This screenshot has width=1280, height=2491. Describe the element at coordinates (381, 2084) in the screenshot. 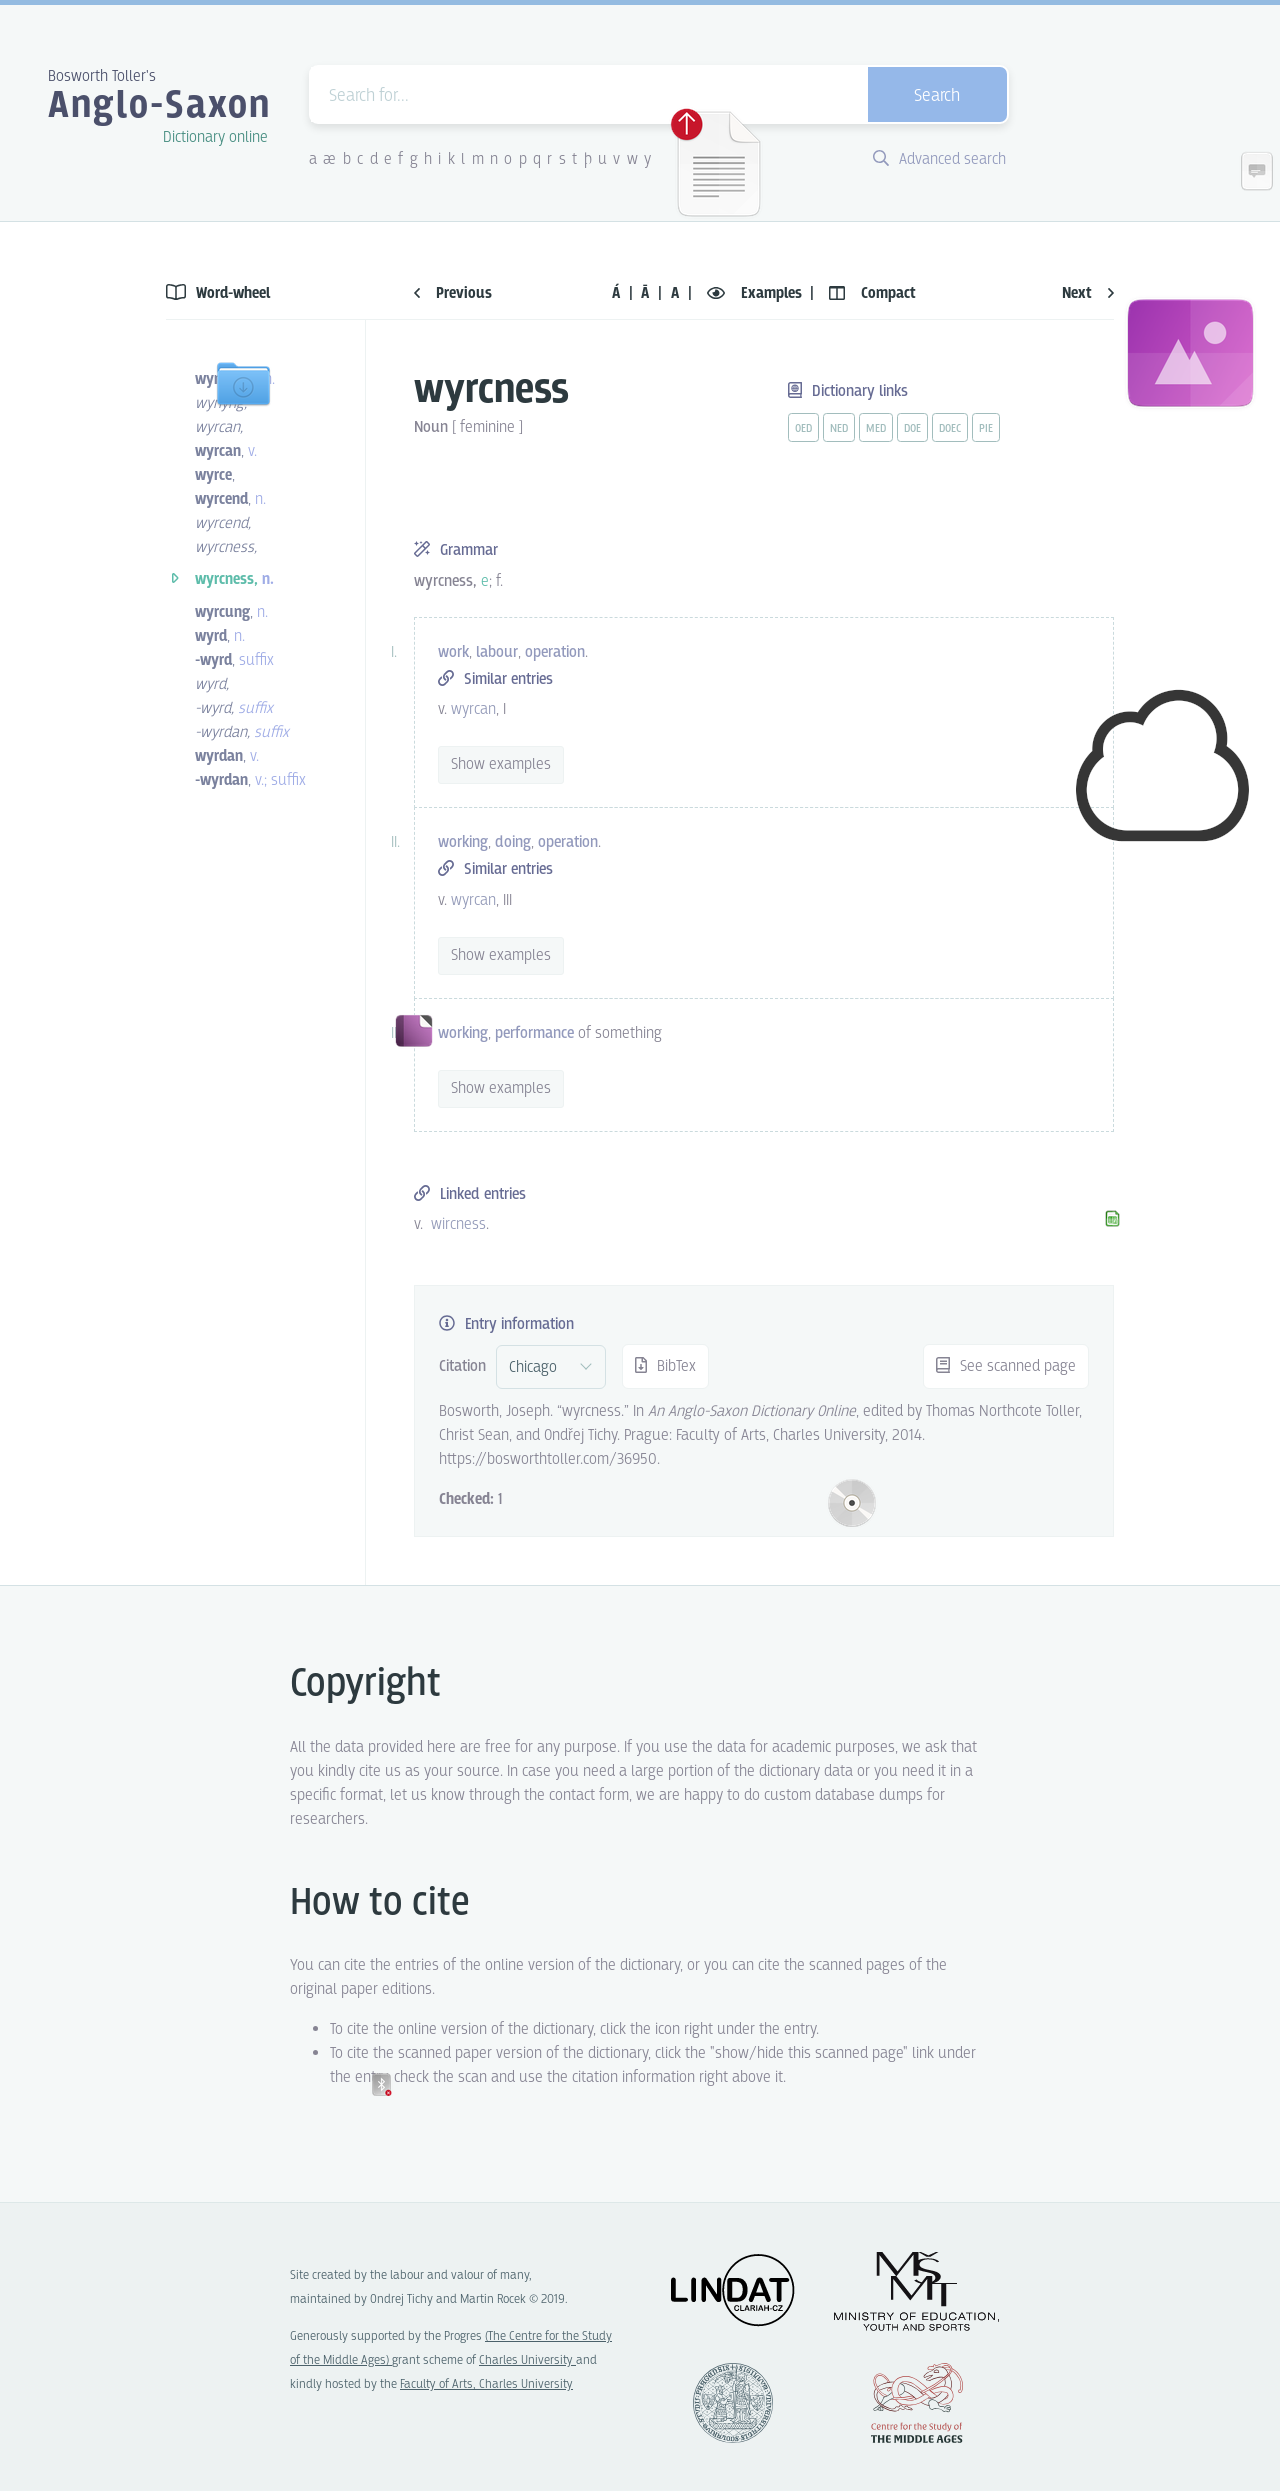

I see `bluetooth is currently disabled` at that location.